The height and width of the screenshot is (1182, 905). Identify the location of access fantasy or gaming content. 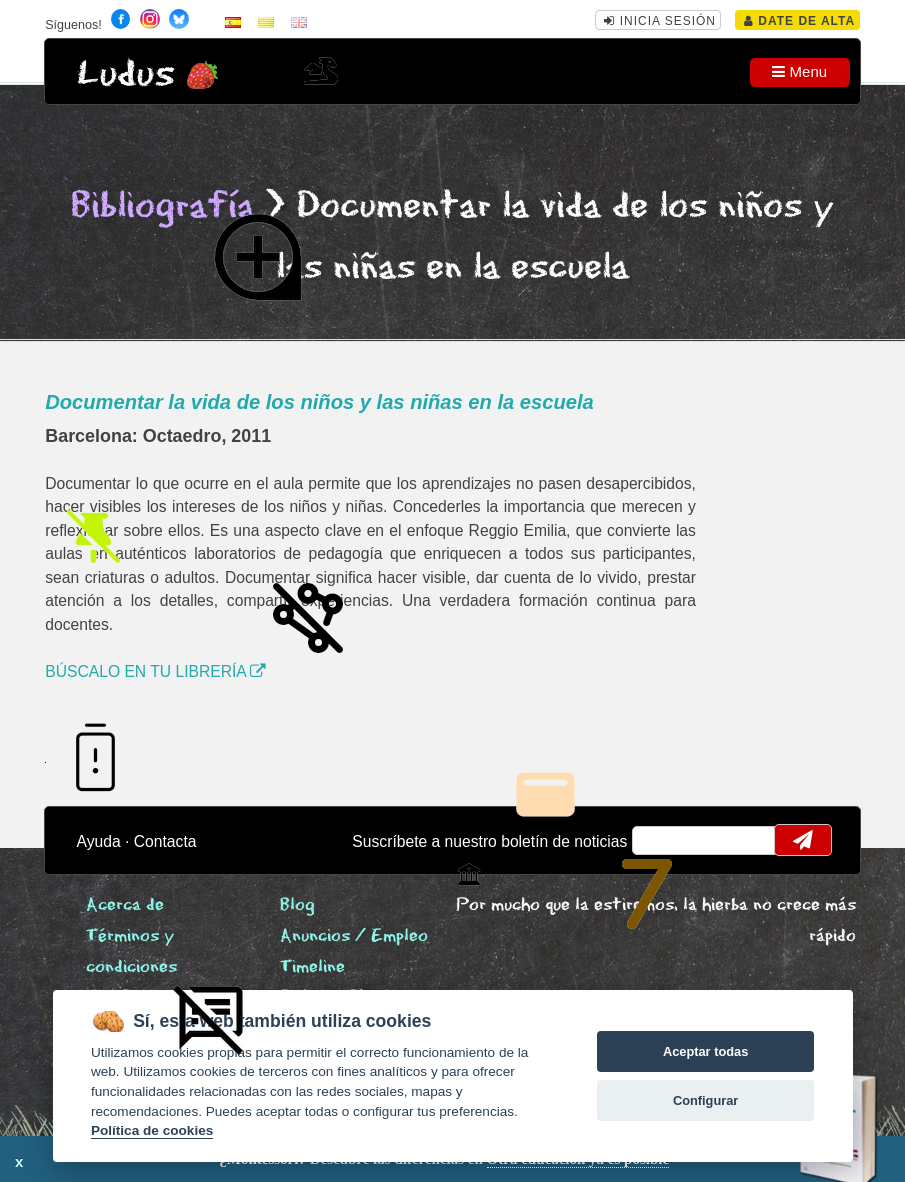
(321, 71).